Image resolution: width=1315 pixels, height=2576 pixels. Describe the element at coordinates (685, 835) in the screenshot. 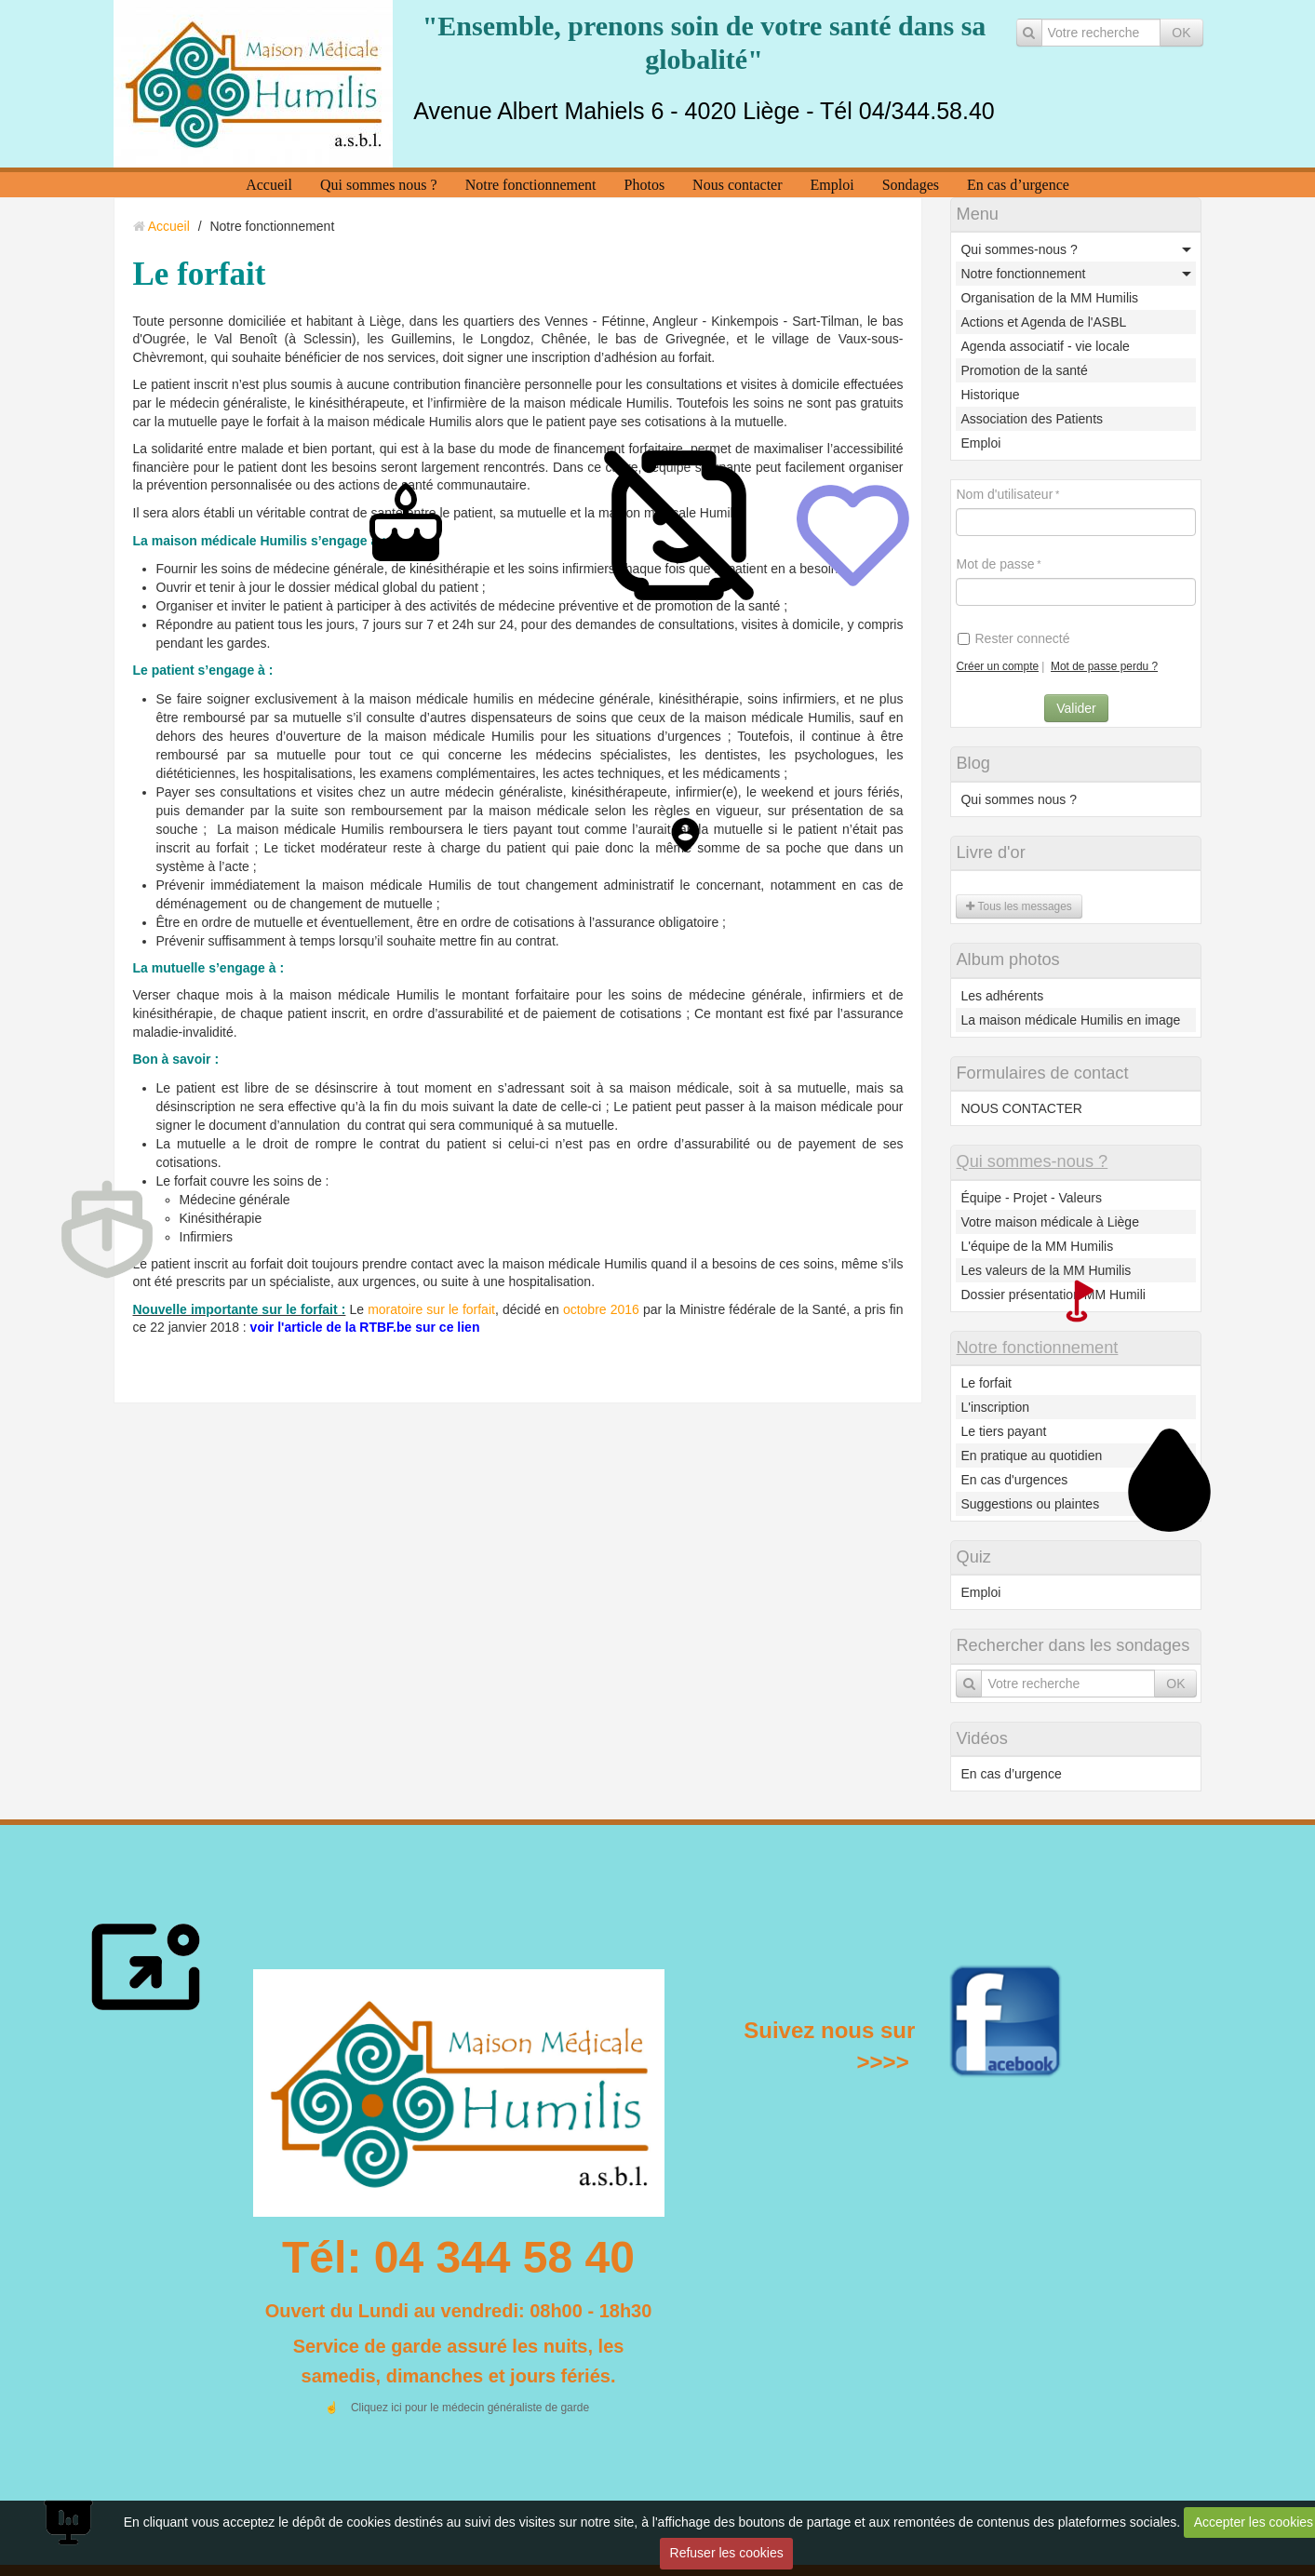

I see `view a contact's location on the map` at that location.